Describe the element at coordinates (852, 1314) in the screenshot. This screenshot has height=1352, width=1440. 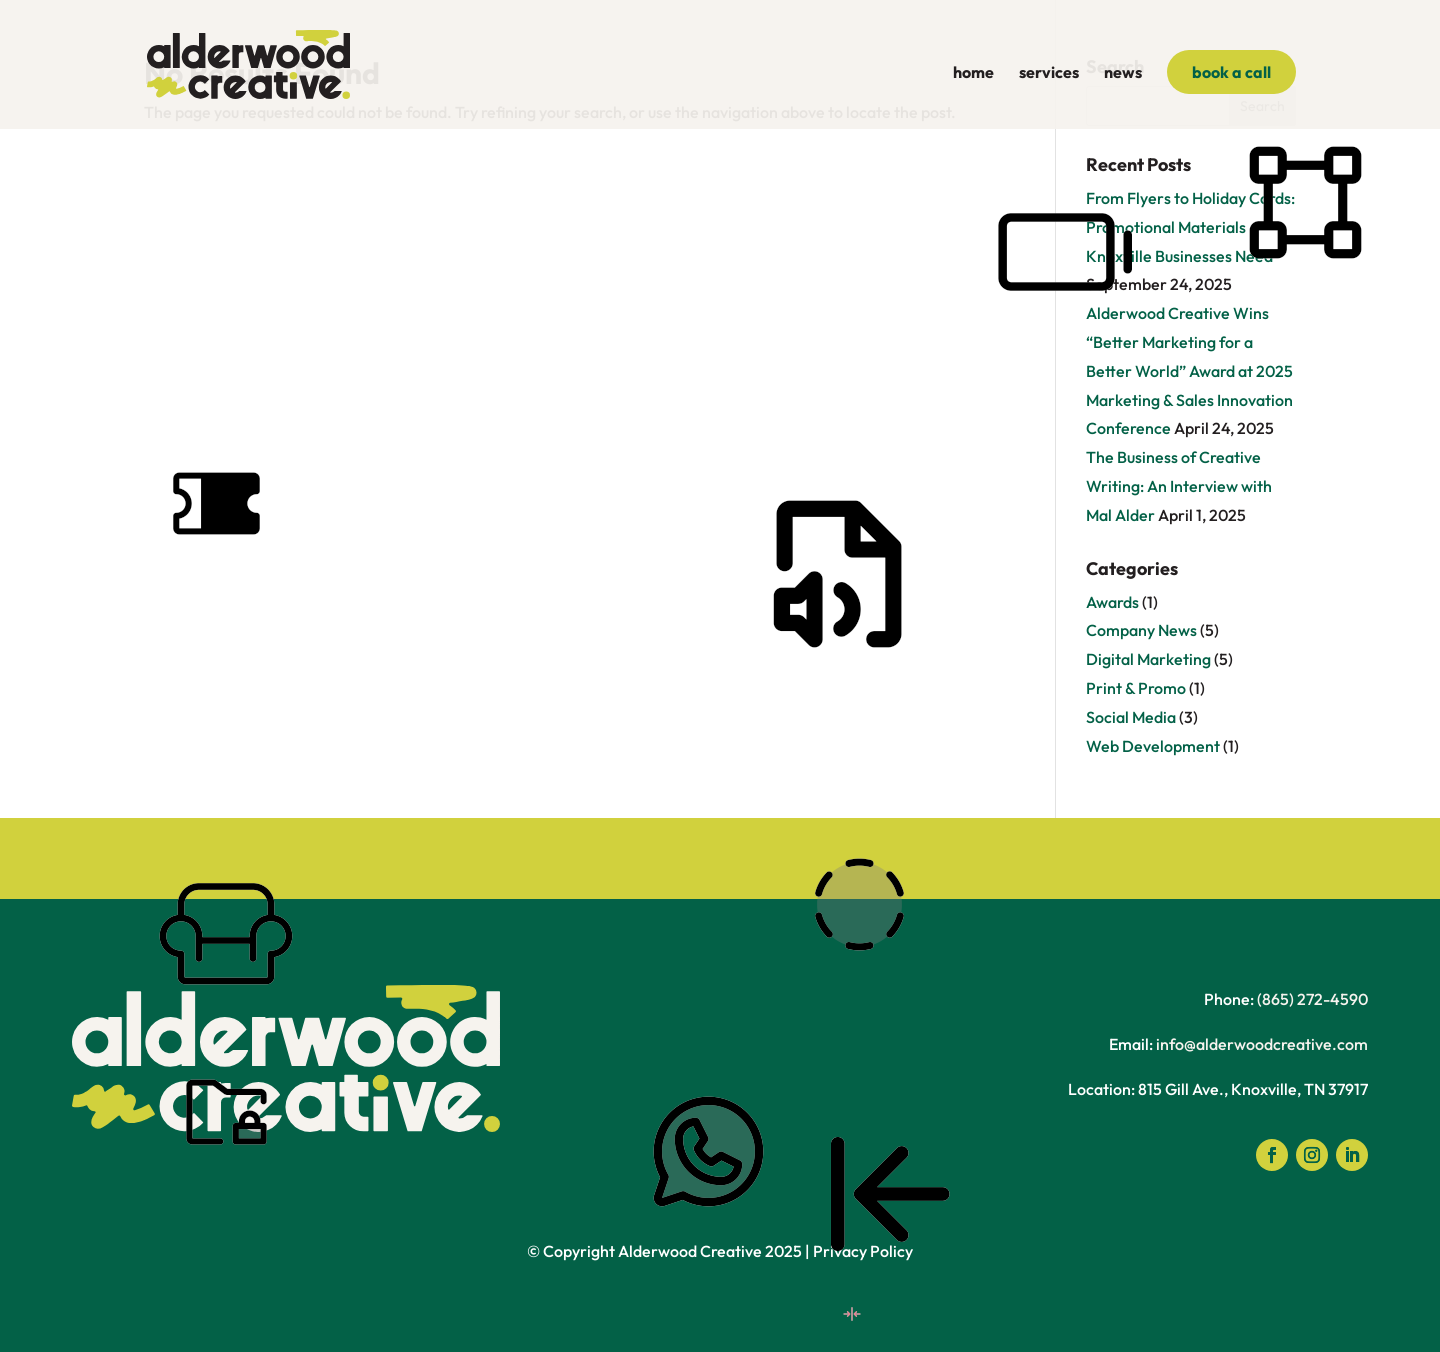
I see `collapse or minimize horizontal content` at that location.